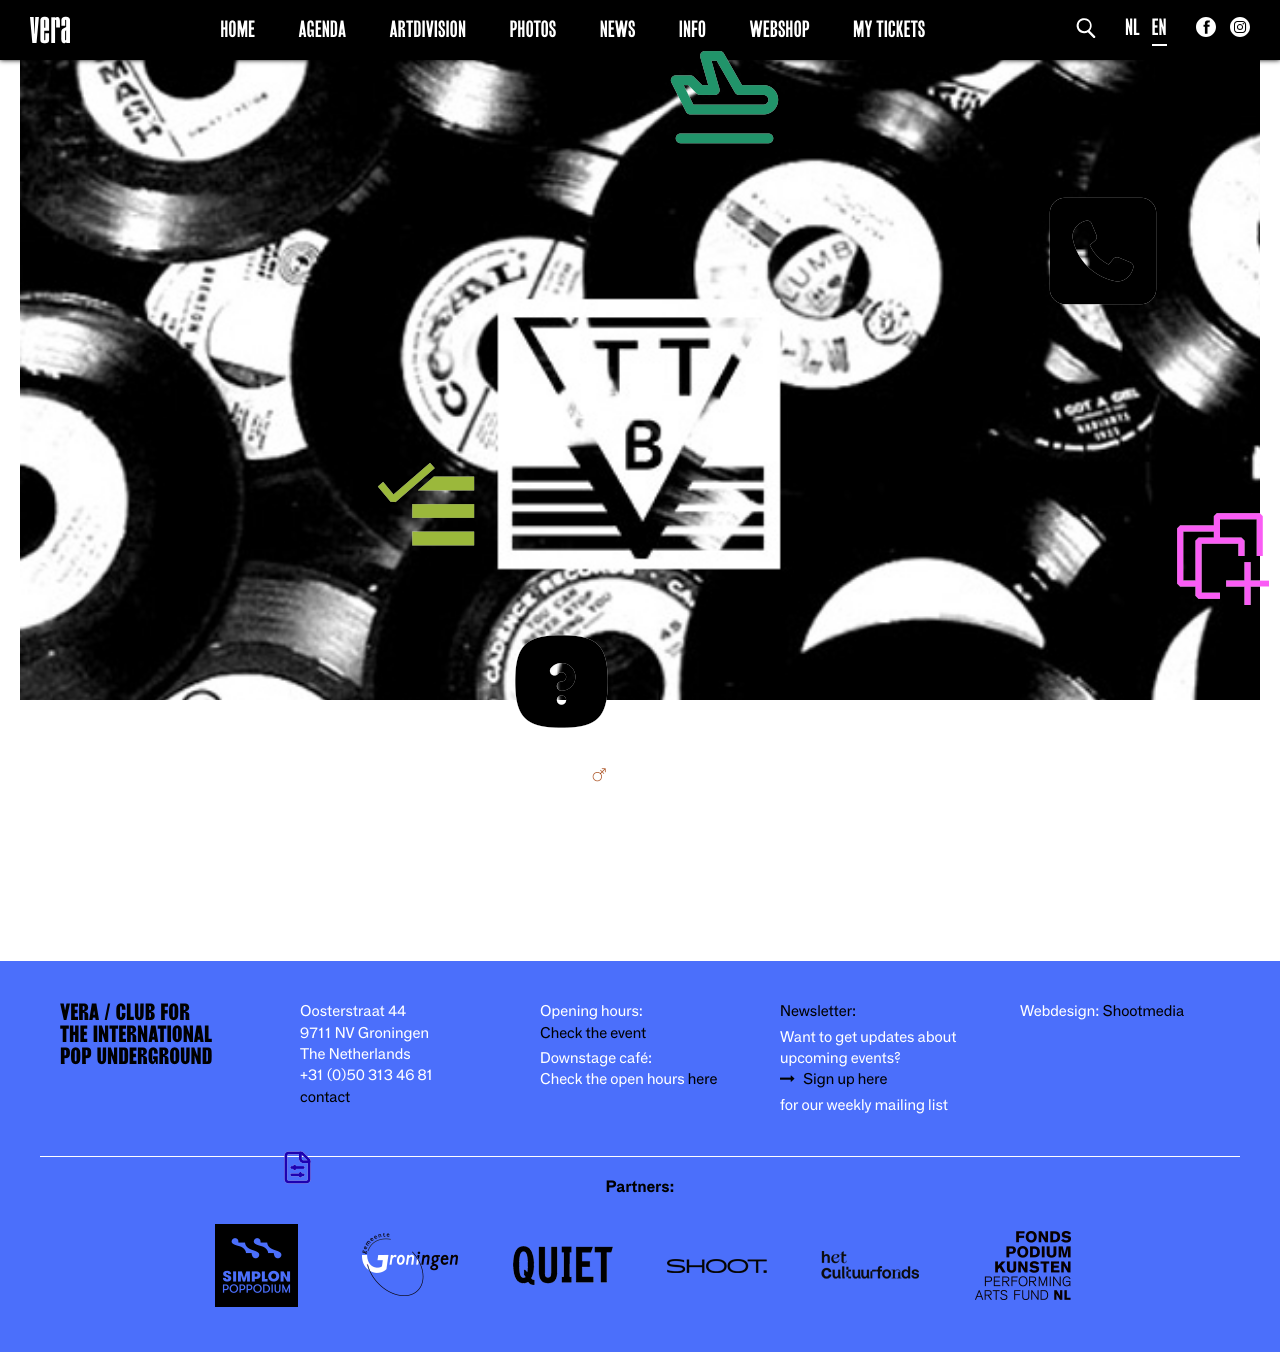 The width and height of the screenshot is (1280, 1352). Describe the element at coordinates (599, 774) in the screenshot. I see `indicates transgender or non-binary gender identity option` at that location.